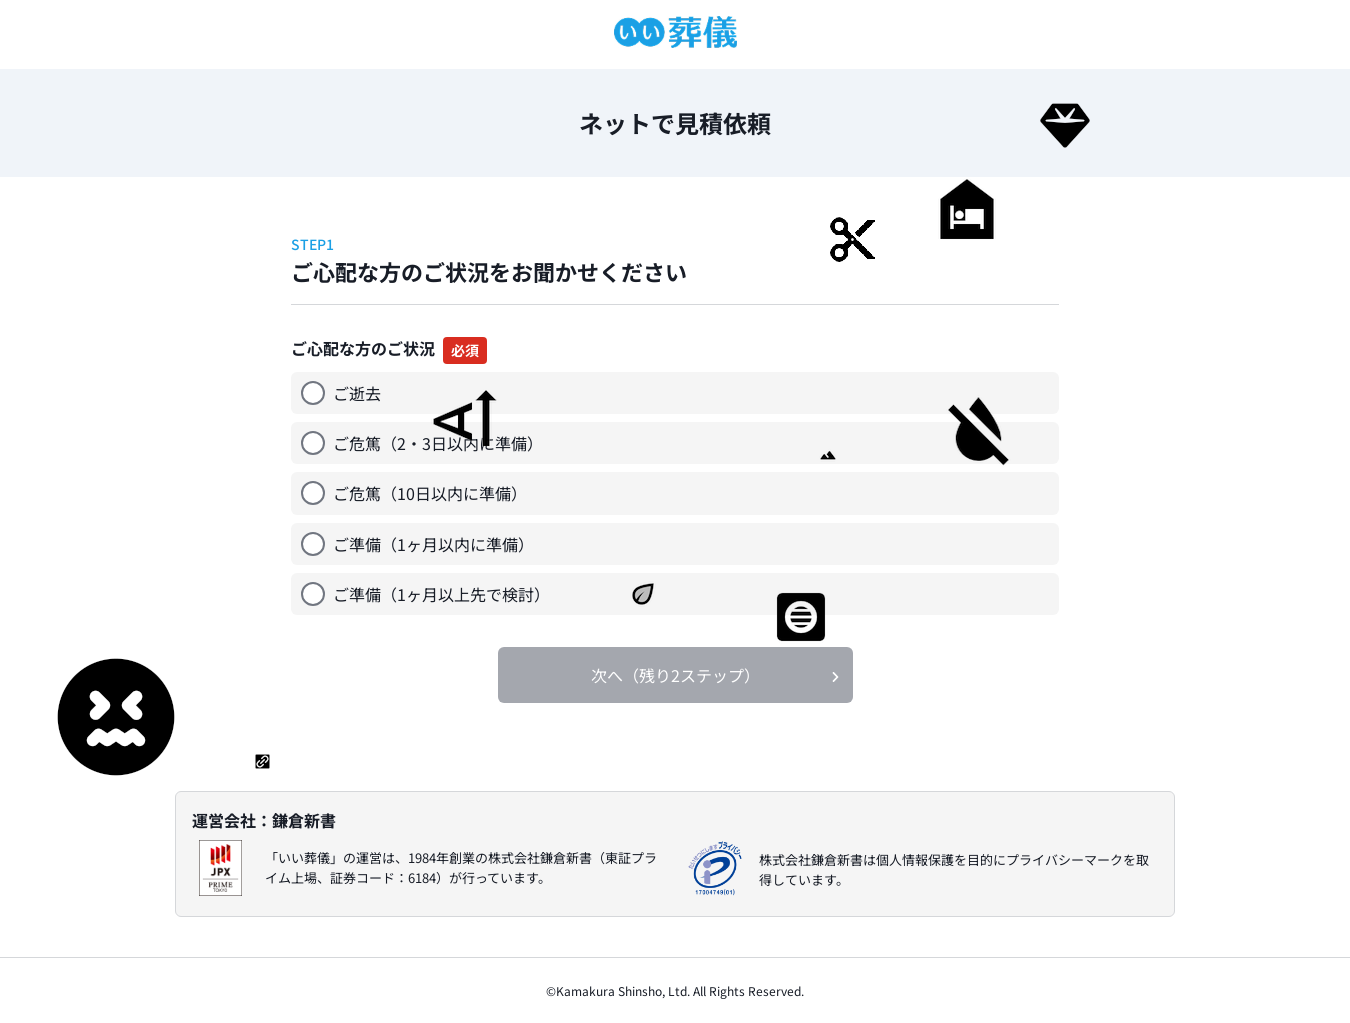 Image resolution: width=1350 pixels, height=1023 pixels. Describe the element at coordinates (1065, 126) in the screenshot. I see `indicates premium or valuable content` at that location.